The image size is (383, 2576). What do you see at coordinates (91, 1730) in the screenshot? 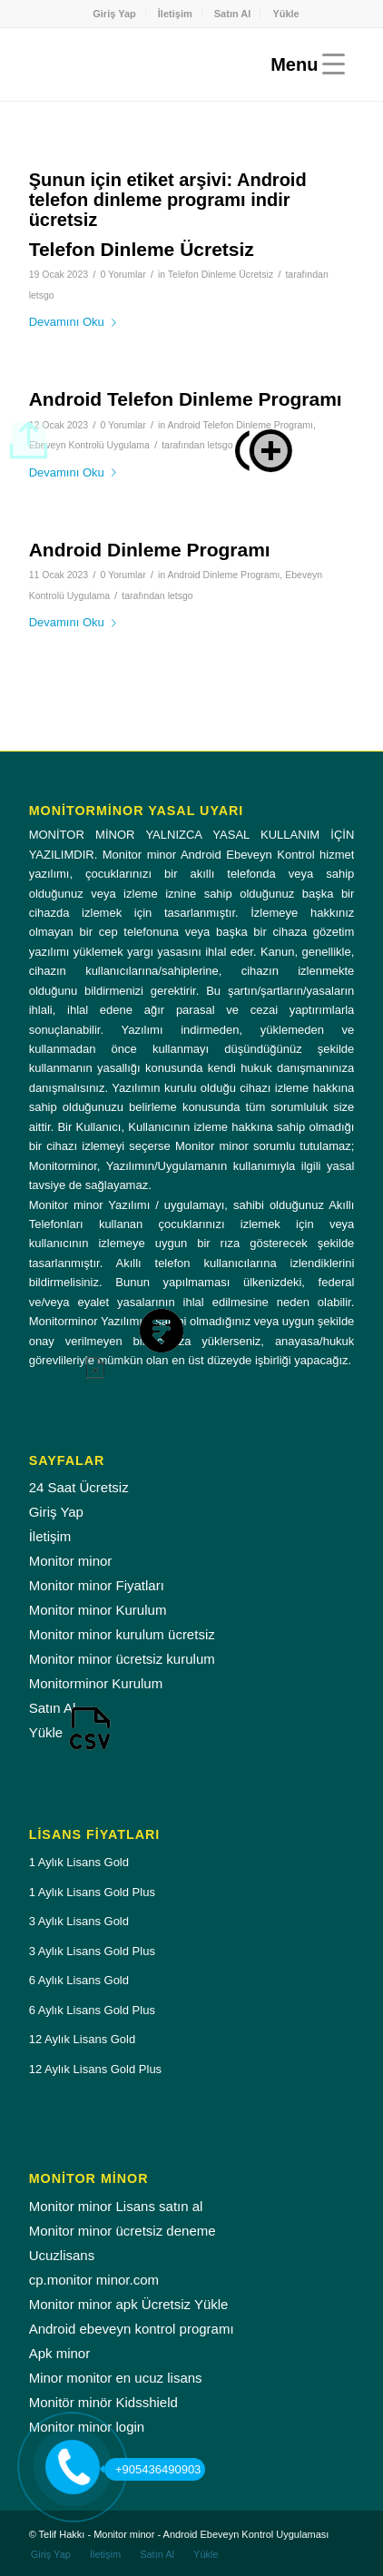
I see `open or view a CSV file` at bounding box center [91, 1730].